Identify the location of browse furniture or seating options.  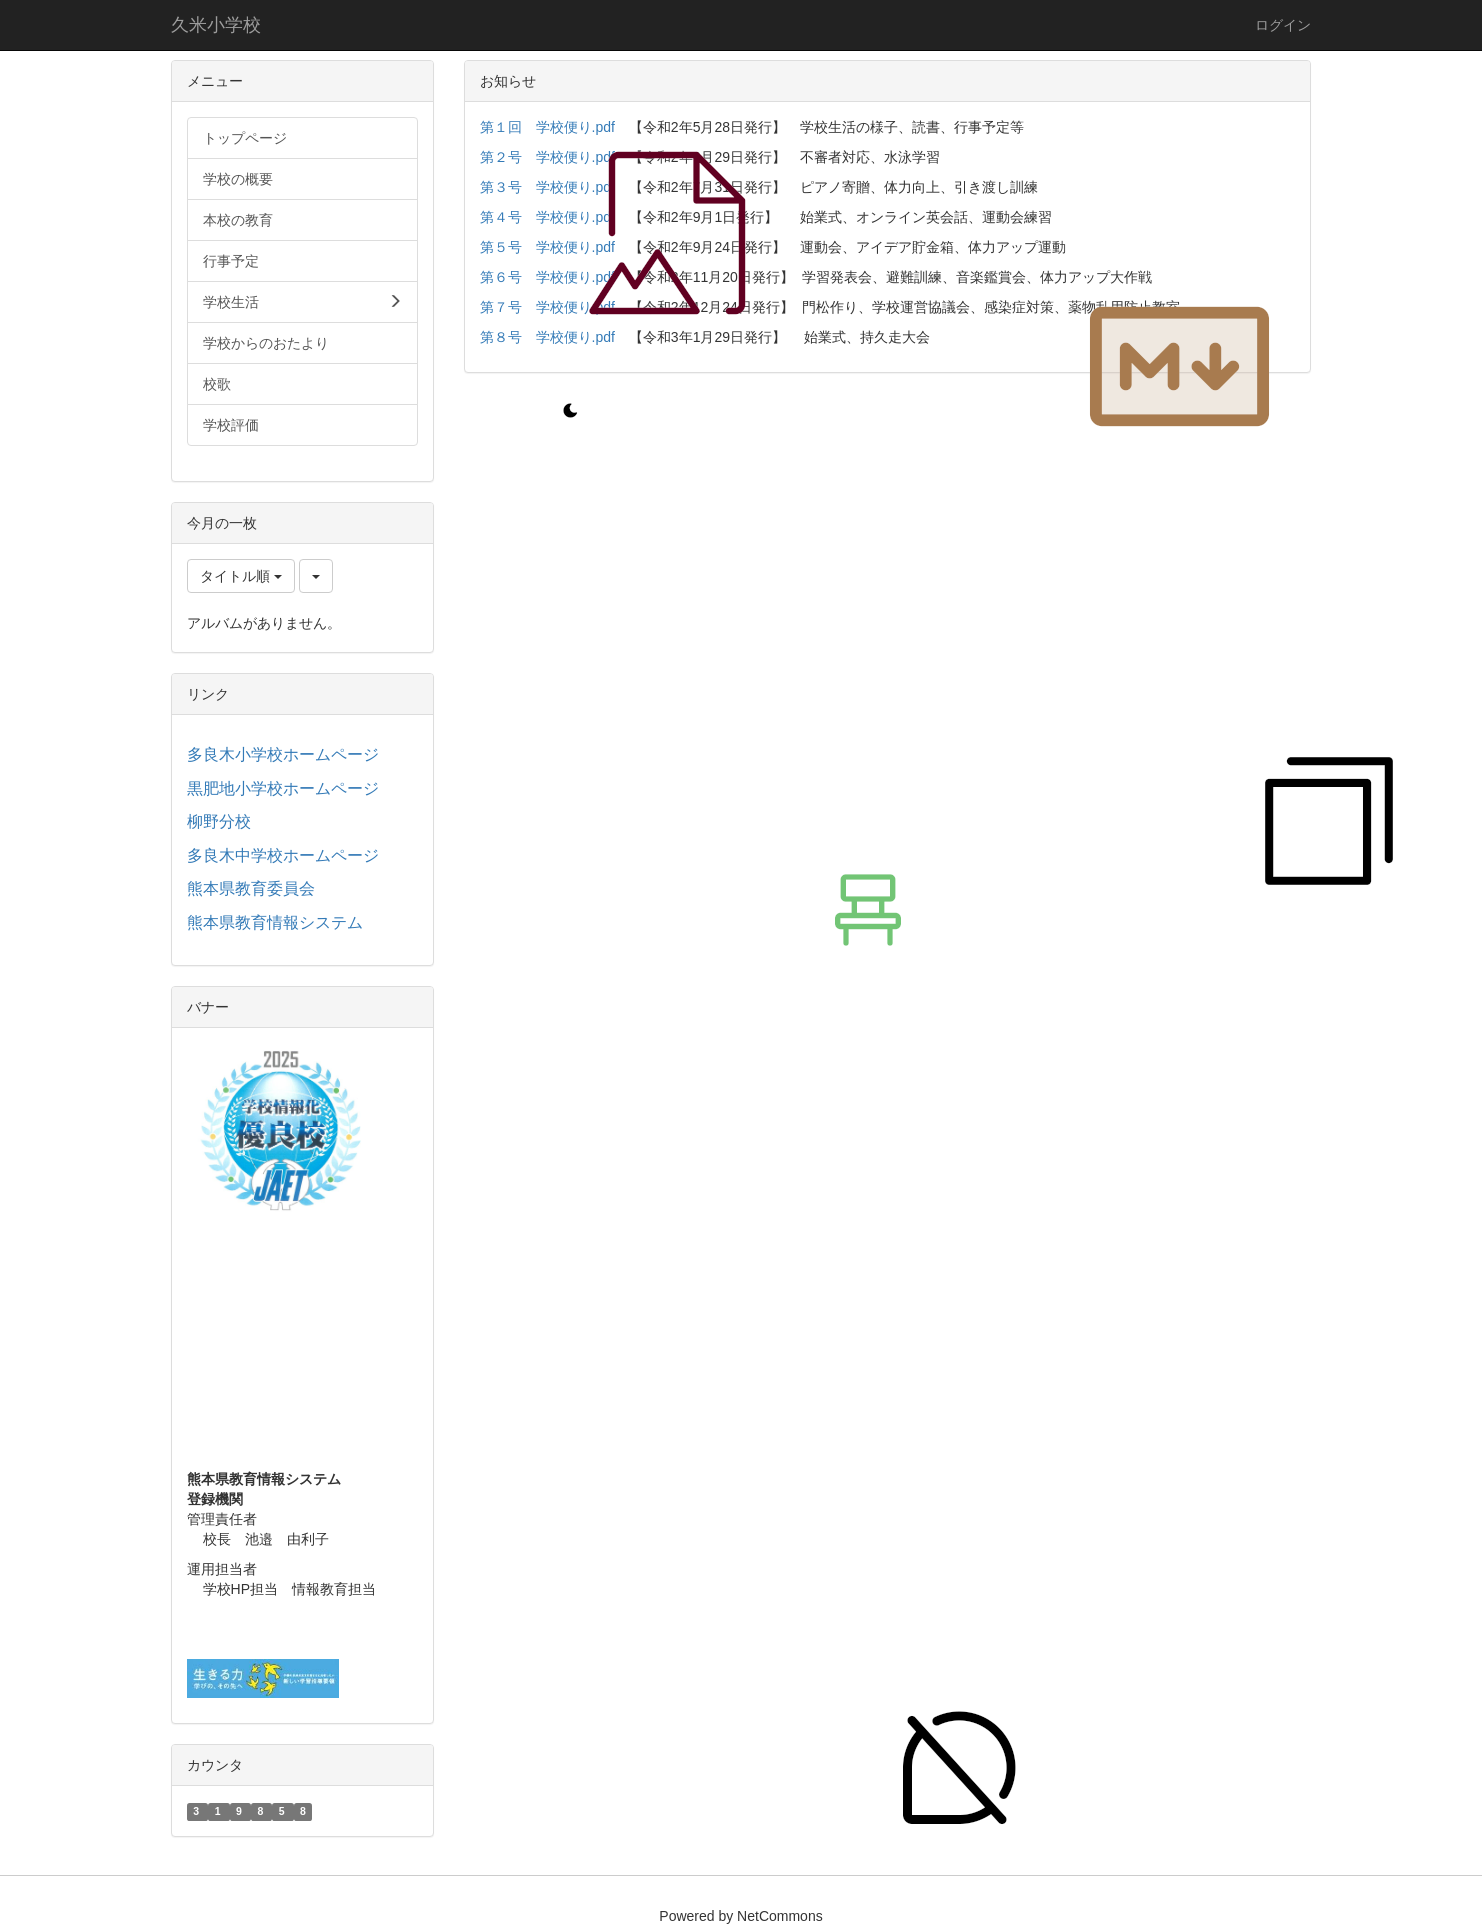
(868, 910).